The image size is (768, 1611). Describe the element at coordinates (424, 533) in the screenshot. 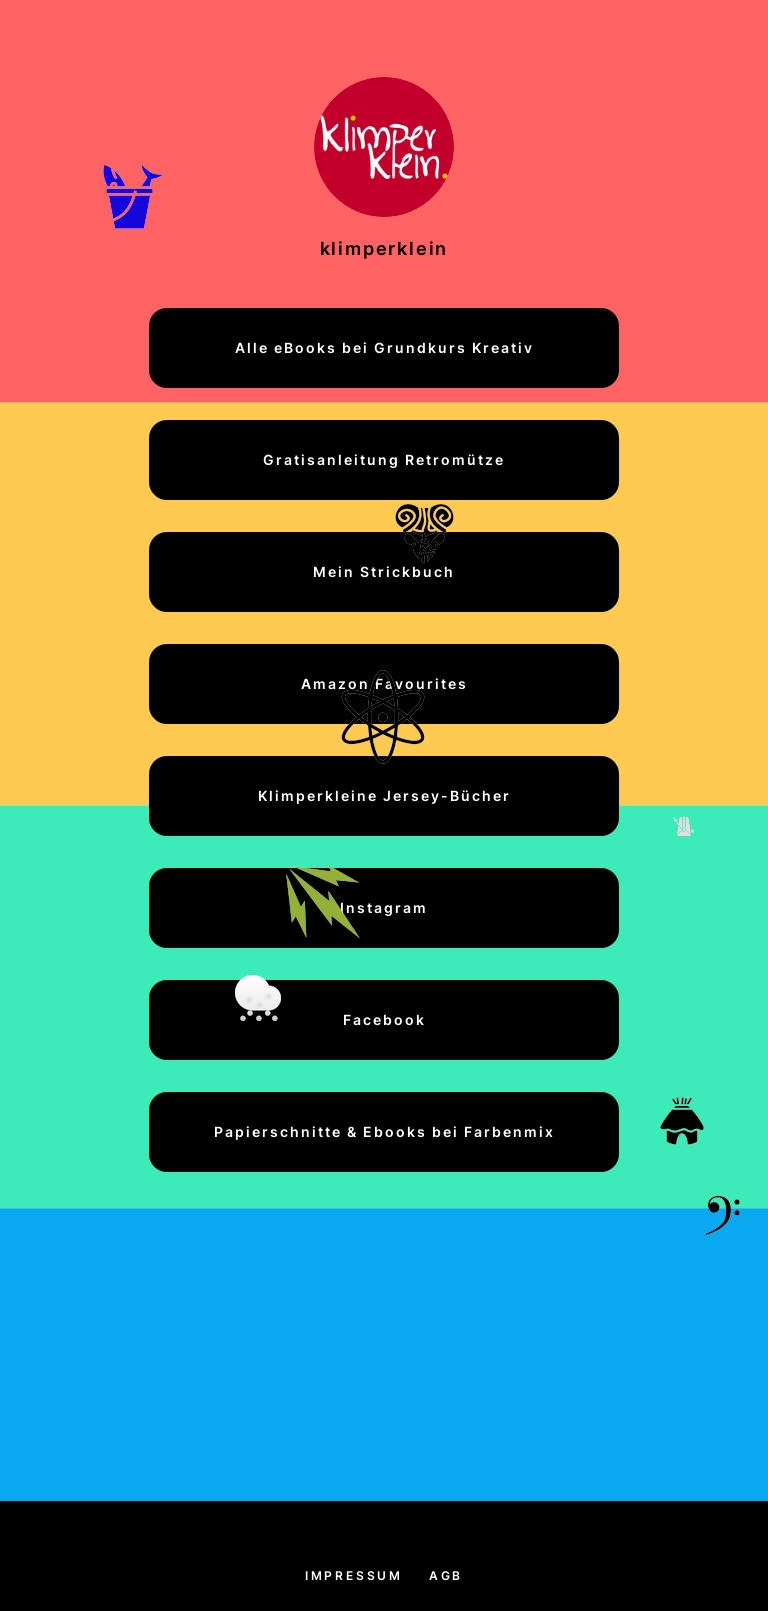

I see `select a guitar pick or musical accessory` at that location.